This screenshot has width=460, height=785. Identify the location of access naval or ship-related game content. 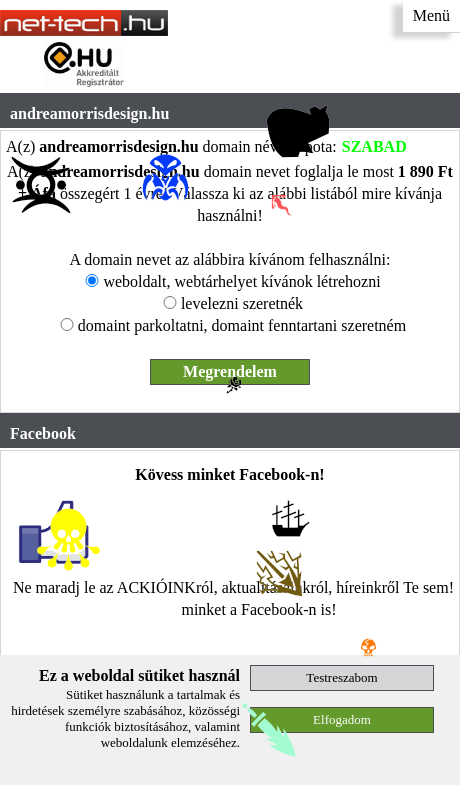
(290, 519).